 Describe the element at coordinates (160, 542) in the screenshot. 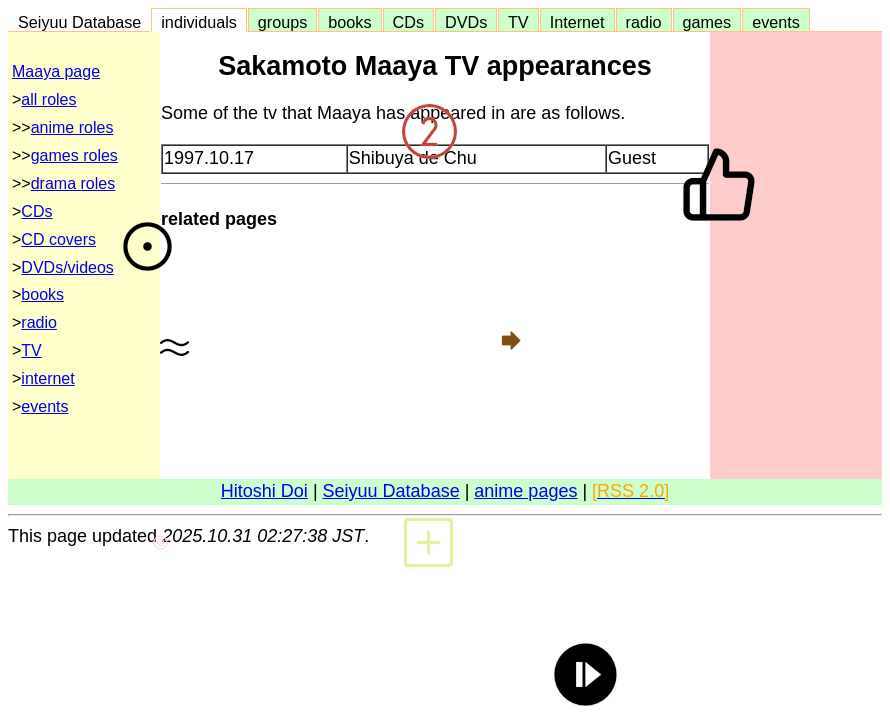

I see `select a single option from a list` at that location.